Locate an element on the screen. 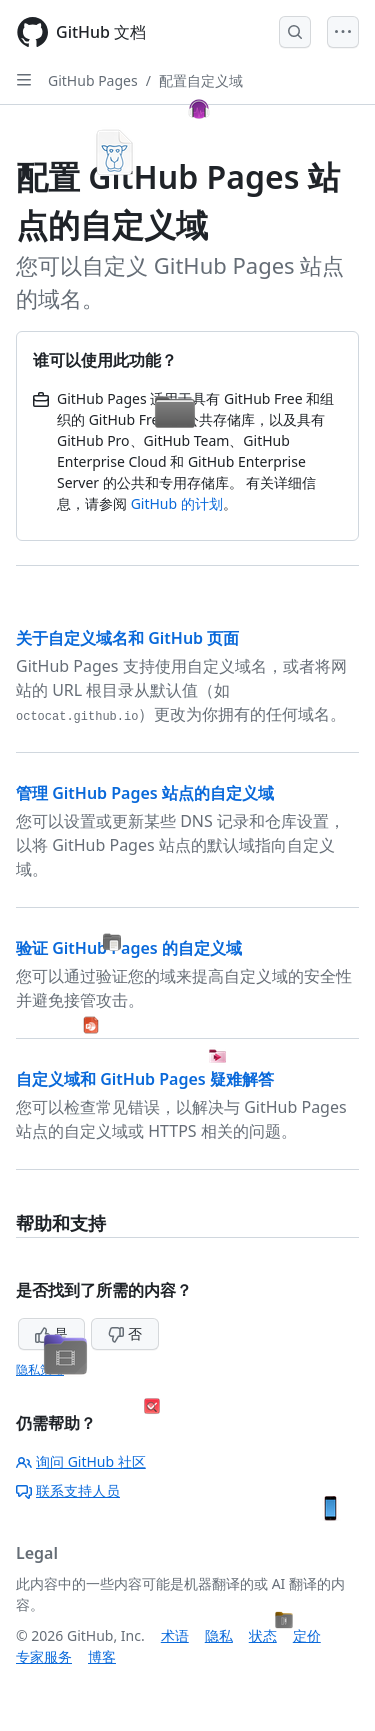 This screenshot has height=1731, width=375. a perl programming language file is located at coordinates (114, 152).